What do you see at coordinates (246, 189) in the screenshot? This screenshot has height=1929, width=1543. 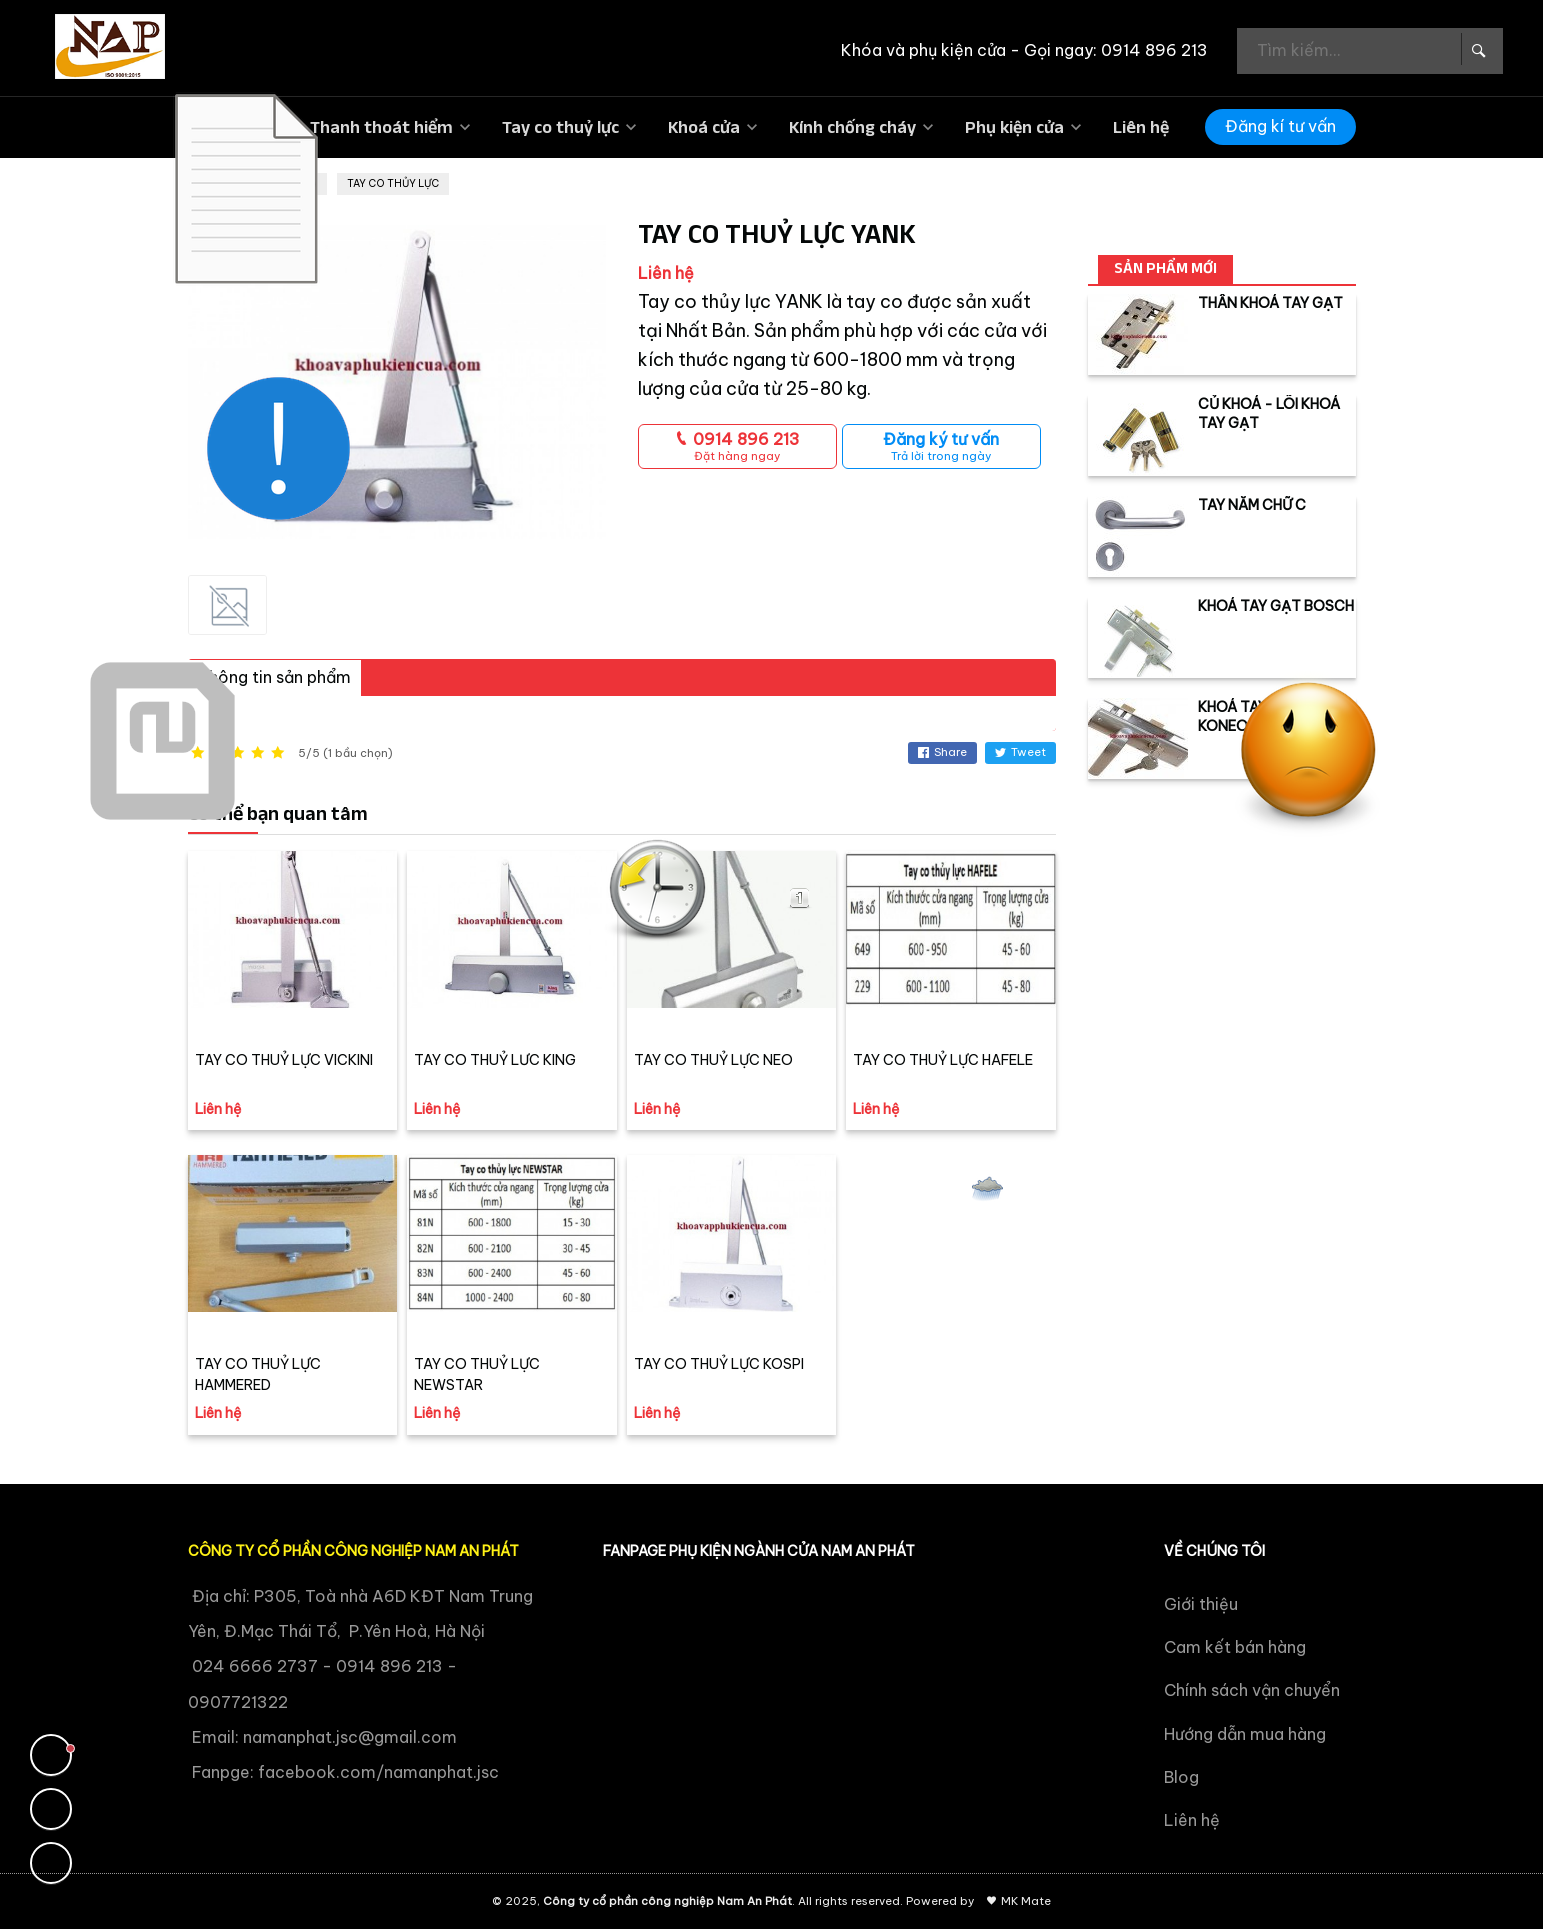 I see `open a text document` at bounding box center [246, 189].